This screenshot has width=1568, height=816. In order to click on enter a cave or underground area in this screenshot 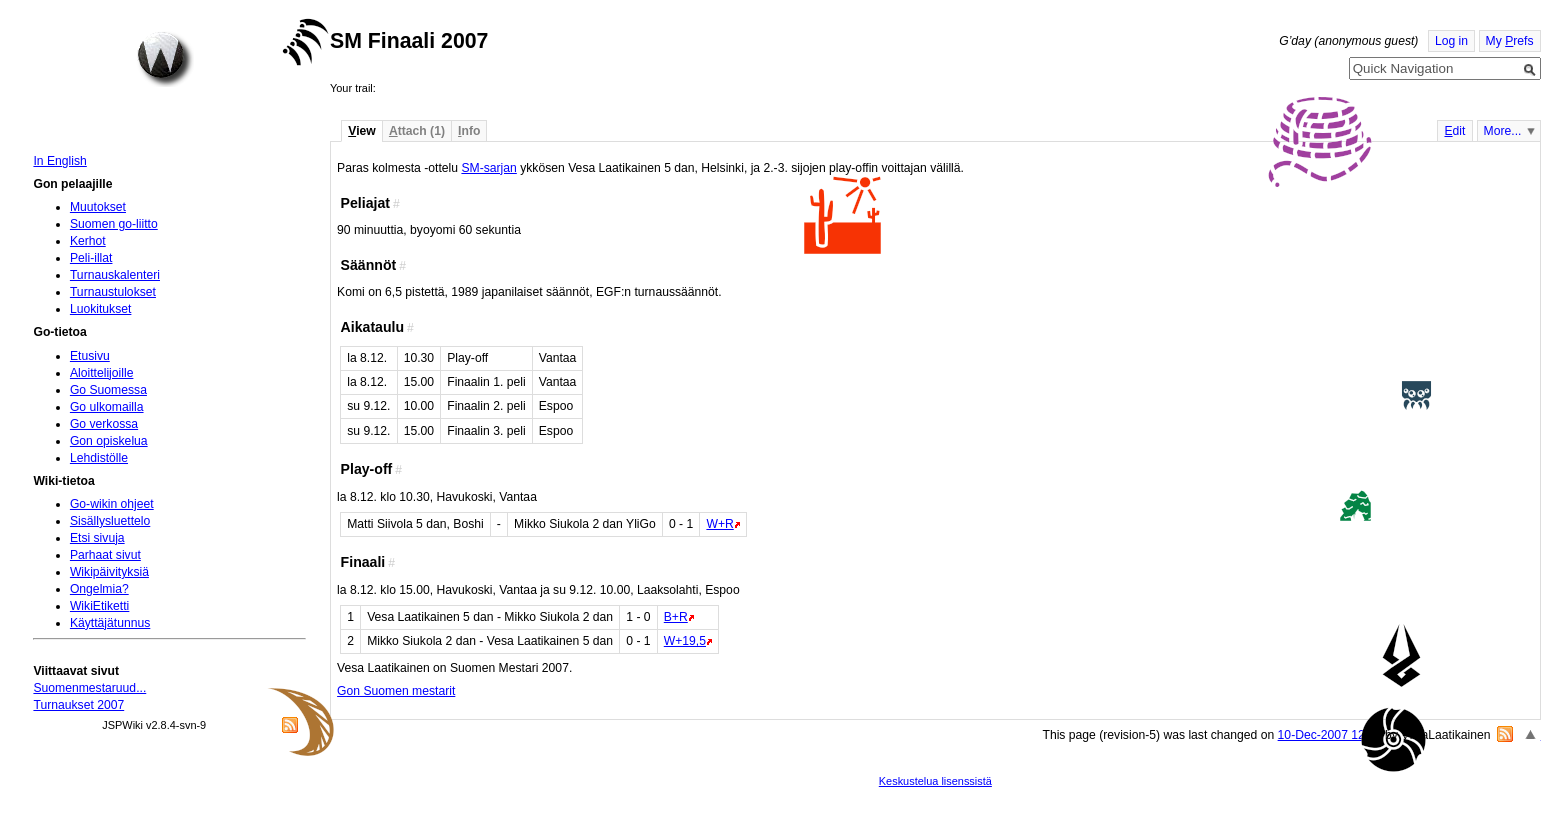, I will do `click(1355, 505)`.